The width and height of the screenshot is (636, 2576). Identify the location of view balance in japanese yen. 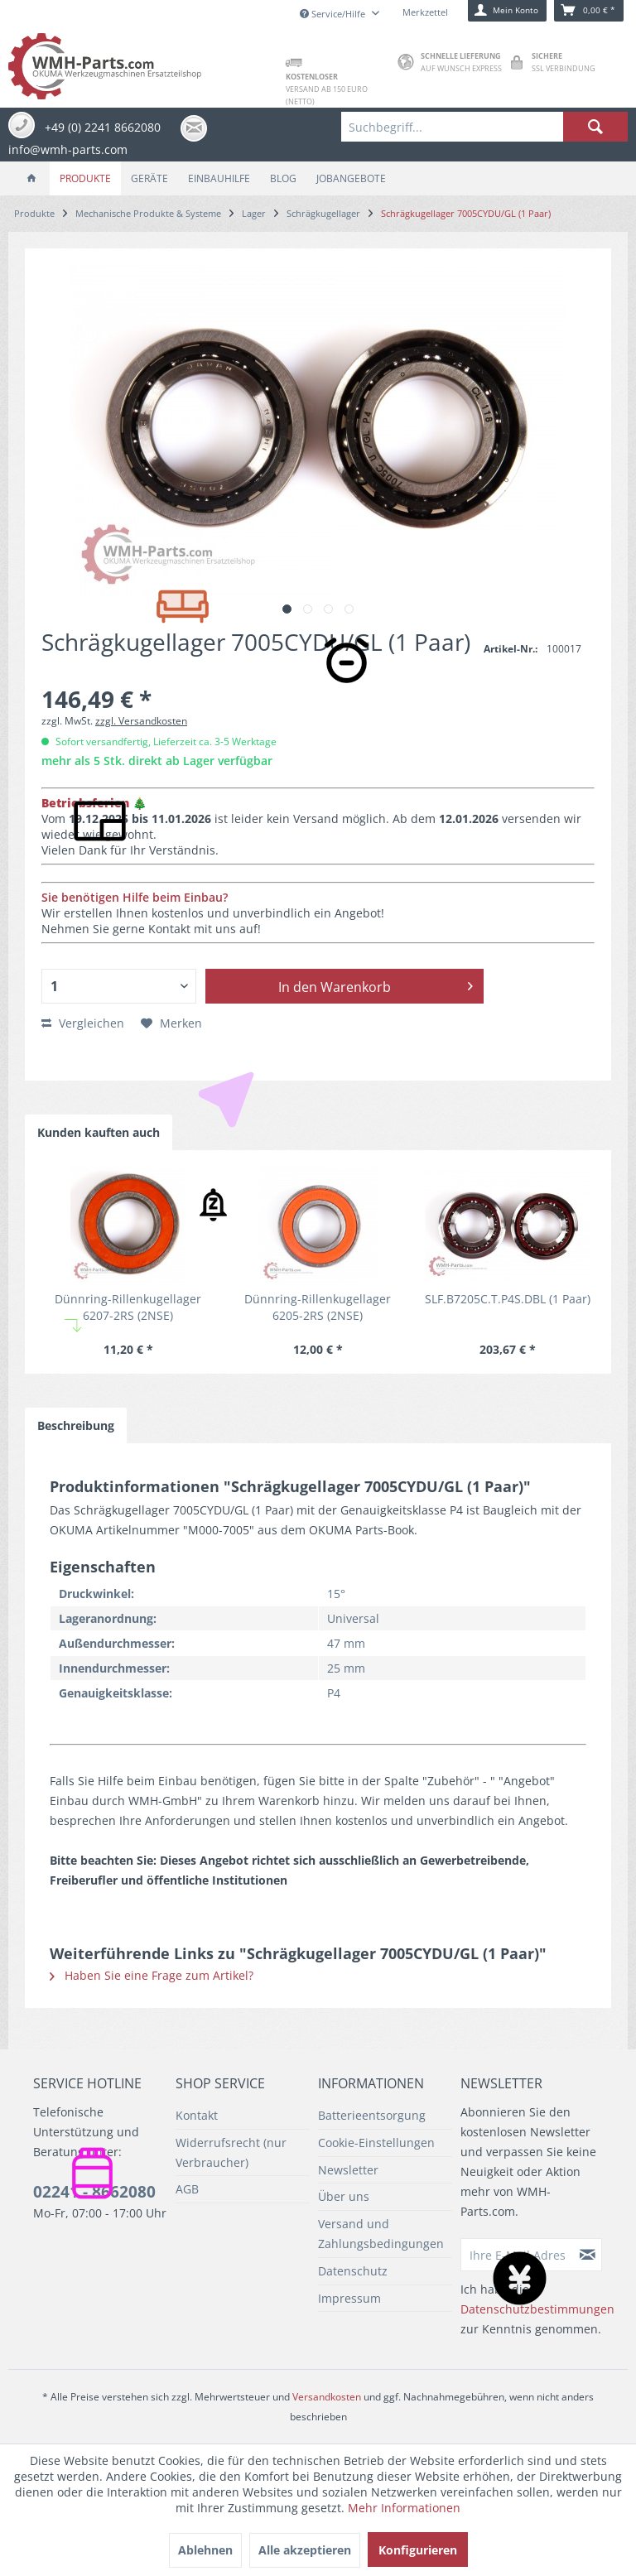
(519, 2278).